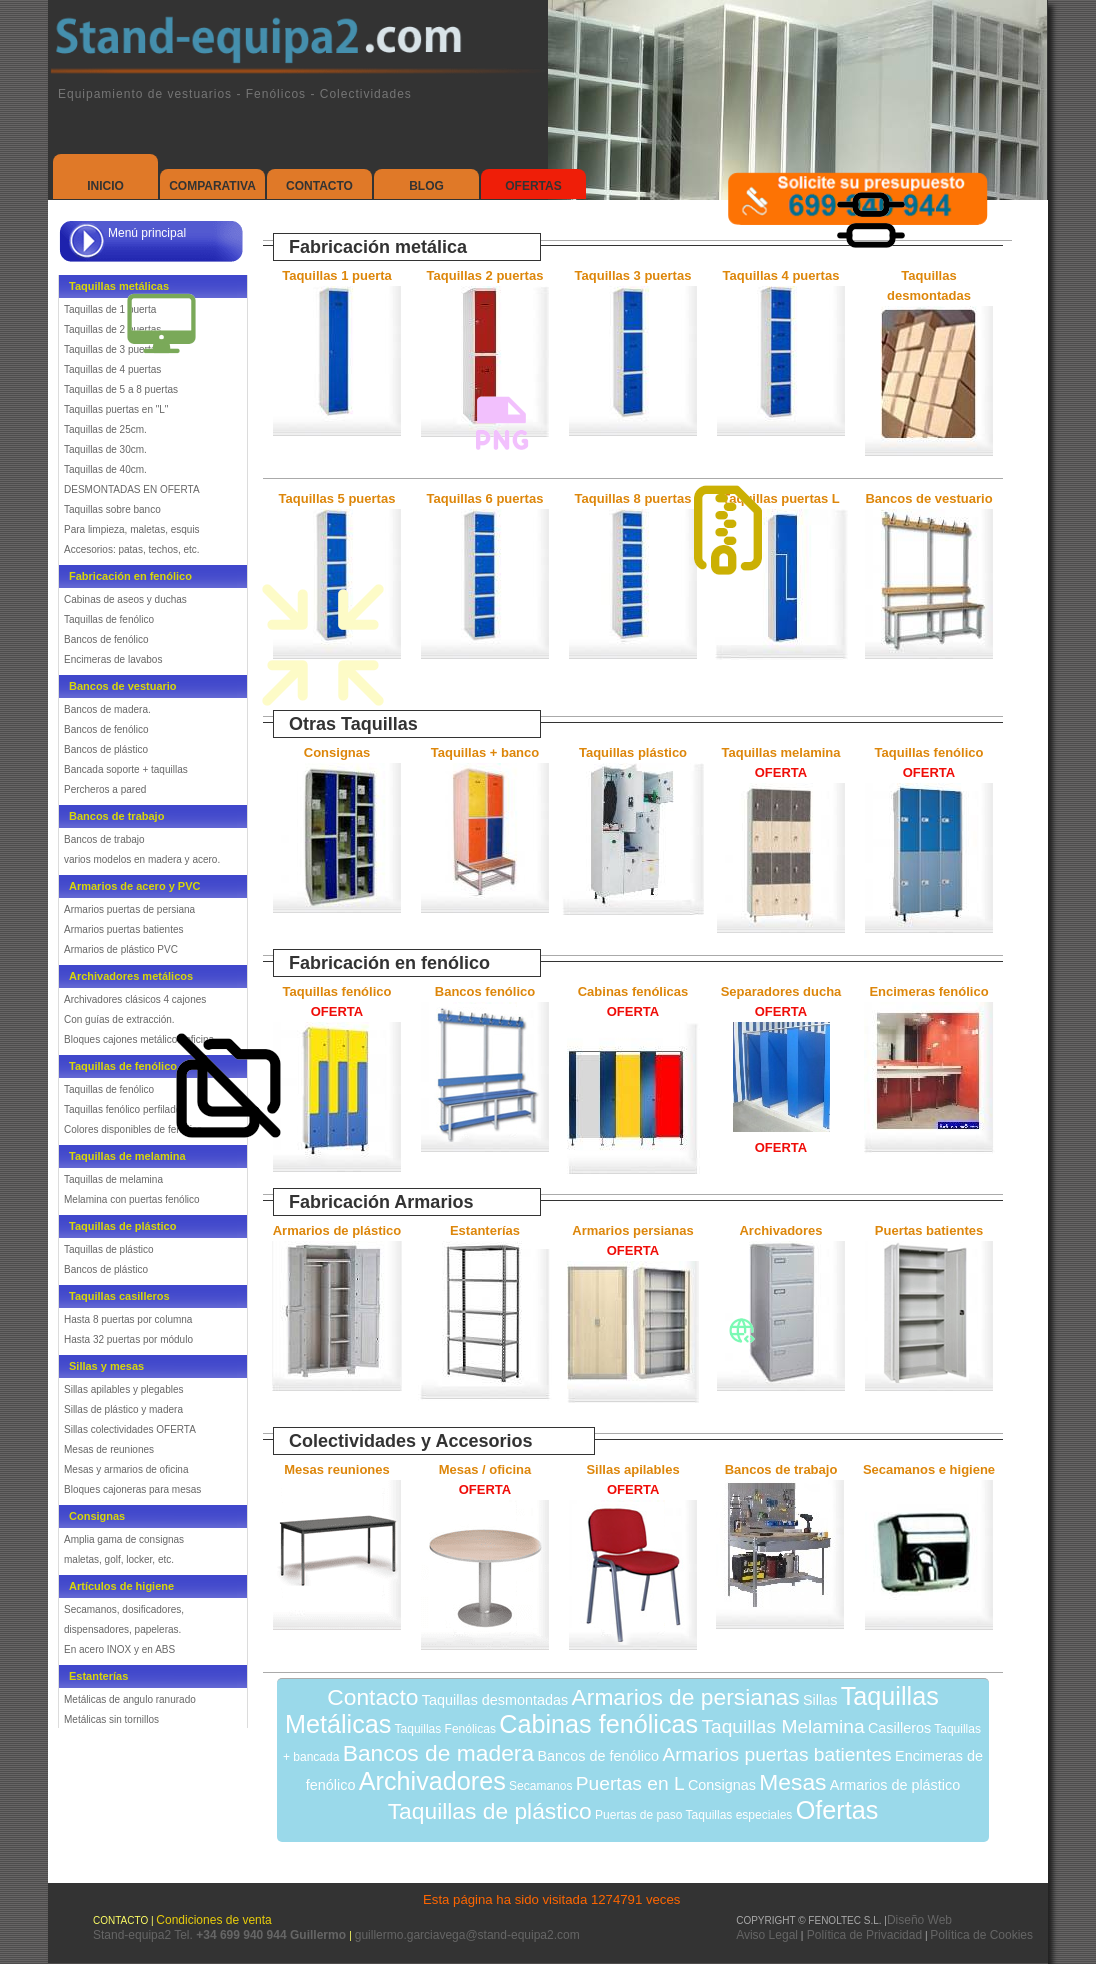  What do you see at coordinates (728, 528) in the screenshot?
I see `compressed or zipped file` at bounding box center [728, 528].